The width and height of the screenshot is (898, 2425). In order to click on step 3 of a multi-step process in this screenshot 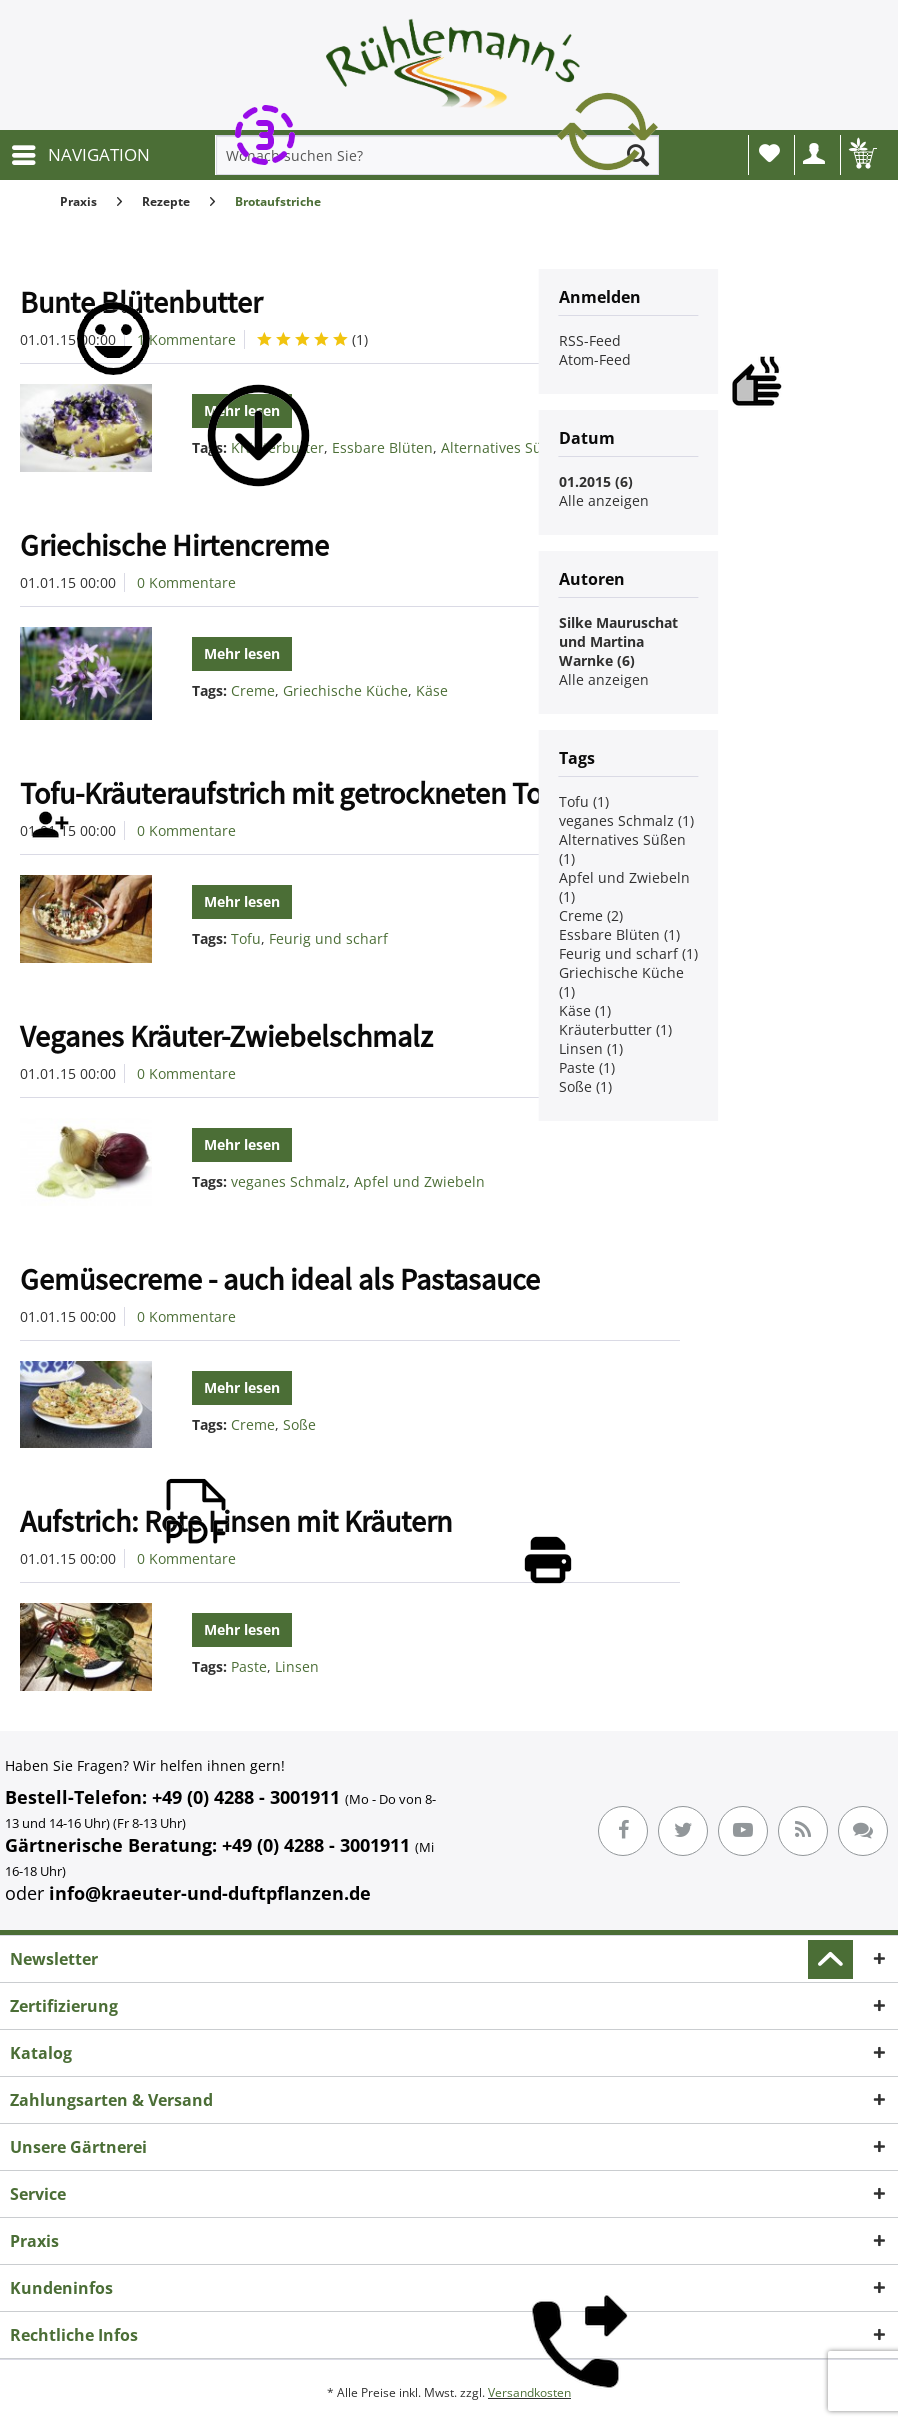, I will do `click(265, 135)`.